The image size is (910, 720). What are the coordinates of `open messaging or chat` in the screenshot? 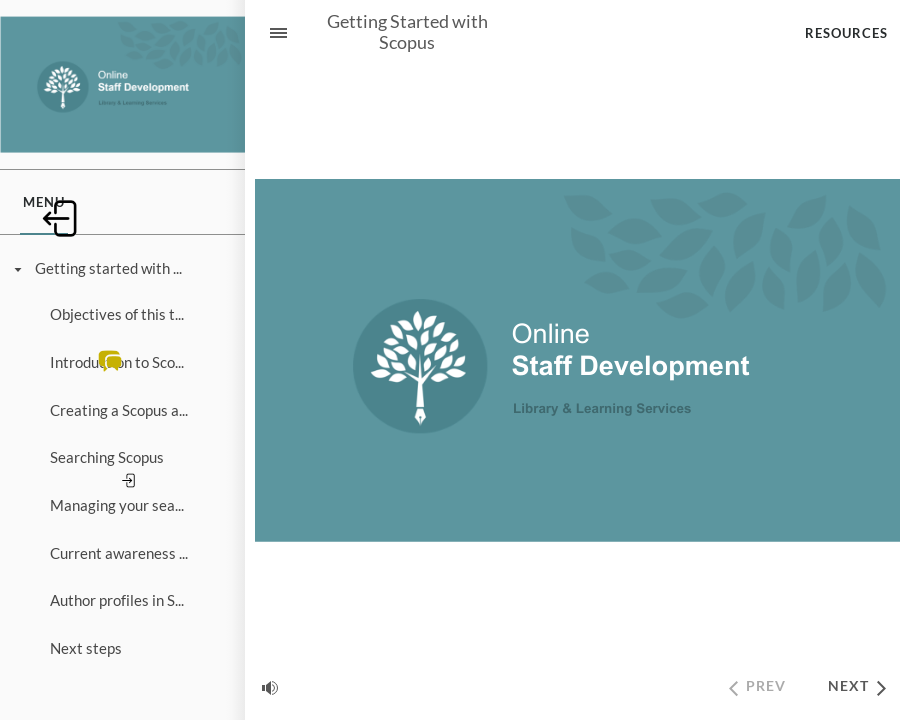 It's located at (110, 361).